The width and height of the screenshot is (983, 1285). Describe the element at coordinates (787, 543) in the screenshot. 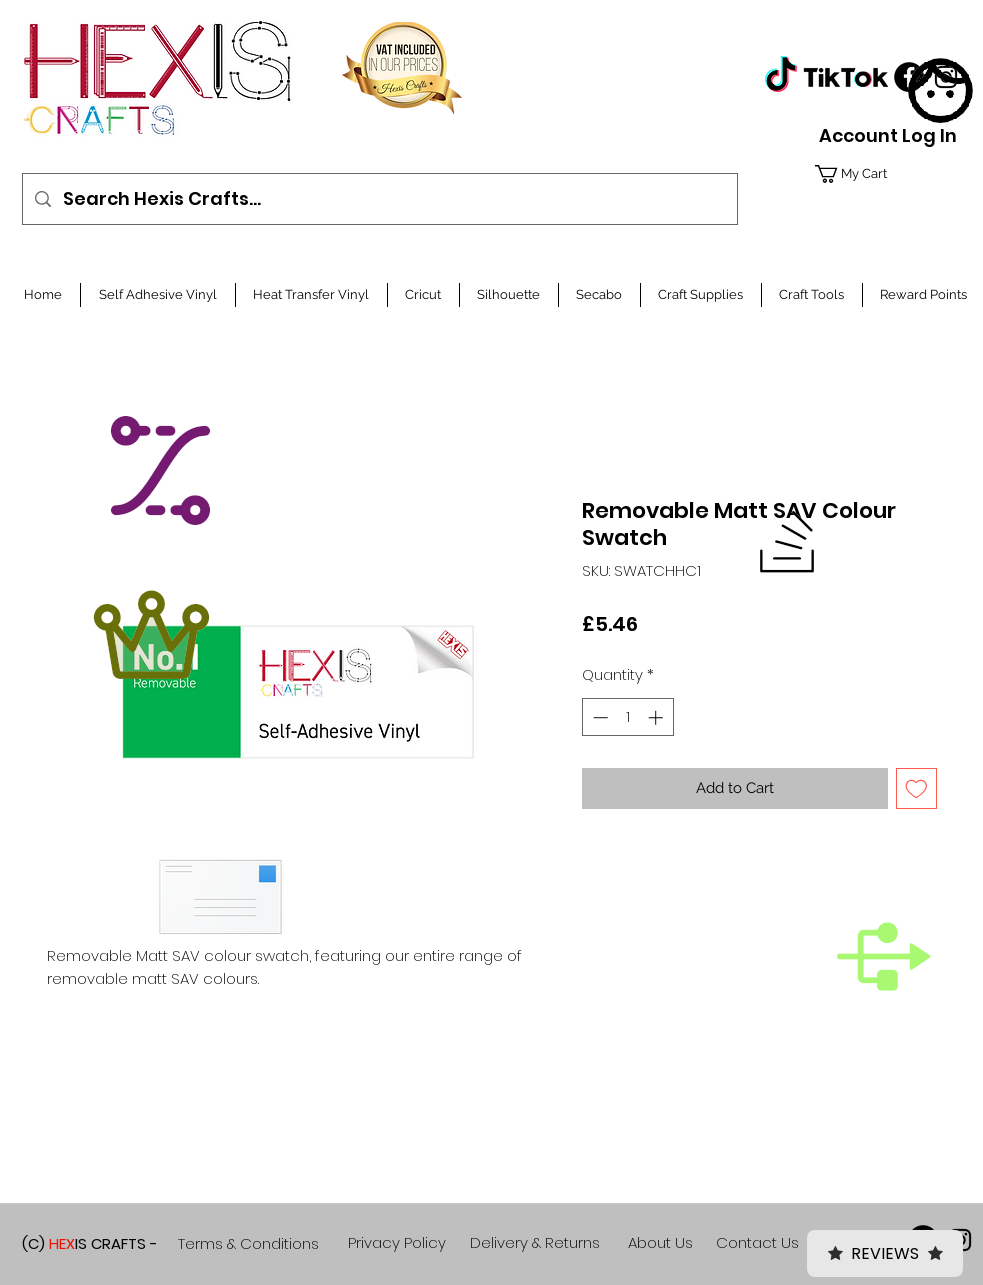

I see `visit stack overflow for developer help` at that location.